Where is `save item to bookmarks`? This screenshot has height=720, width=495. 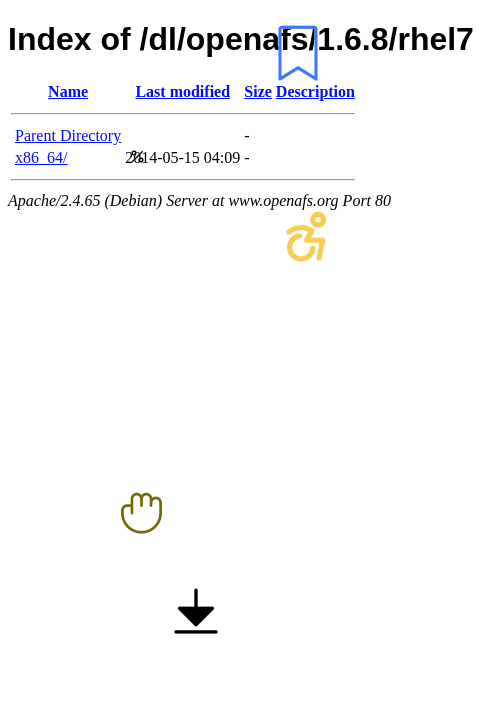
save item to bookmarks is located at coordinates (298, 52).